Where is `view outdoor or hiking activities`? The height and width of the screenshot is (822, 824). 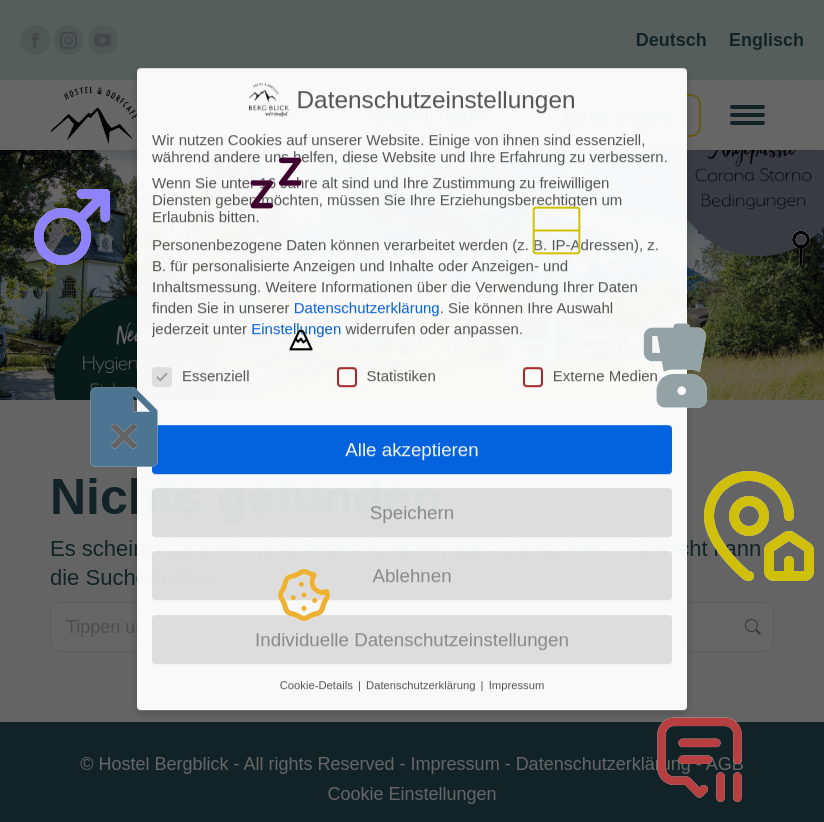
view outdoor or hiking activities is located at coordinates (301, 340).